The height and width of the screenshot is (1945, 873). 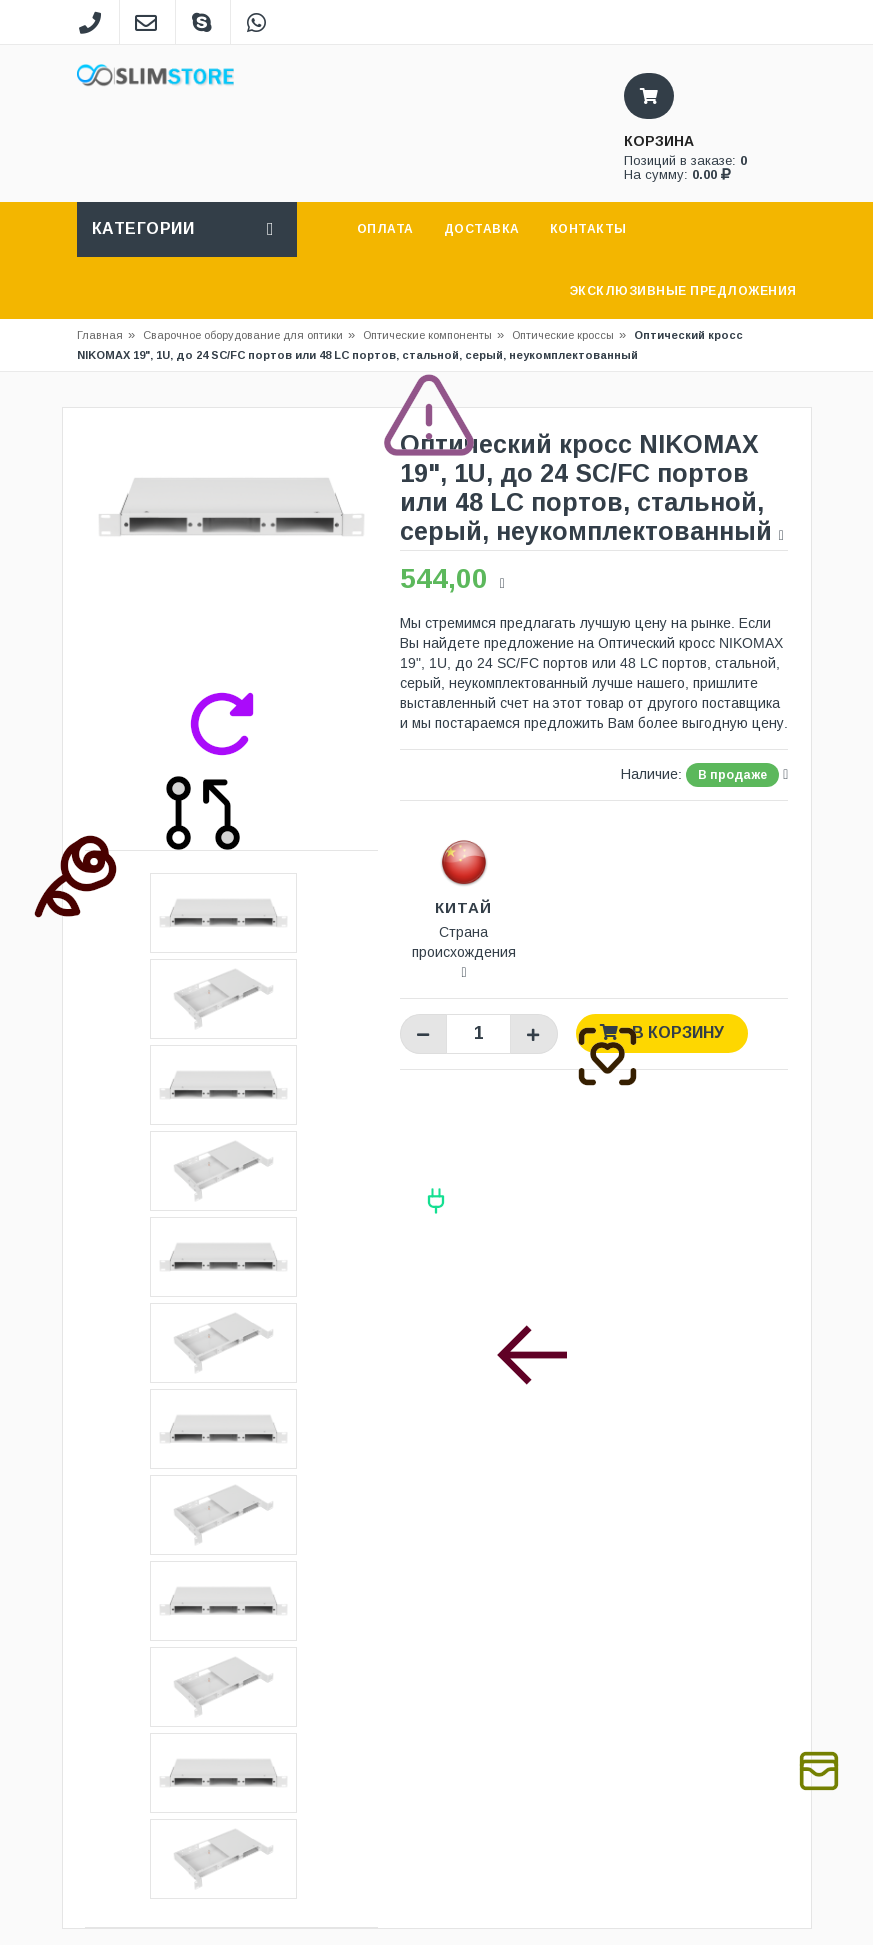 What do you see at coordinates (429, 420) in the screenshot?
I see `indicates a warning or caution alert` at bounding box center [429, 420].